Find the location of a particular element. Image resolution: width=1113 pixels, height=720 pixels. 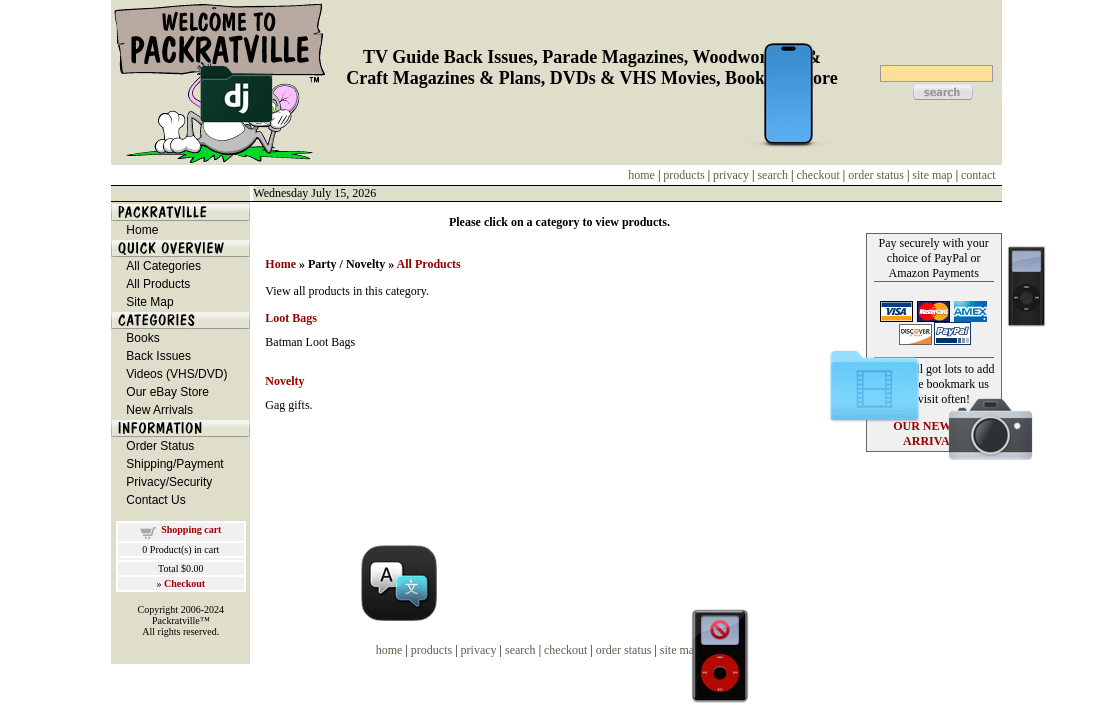

iPod nano device connected is located at coordinates (1026, 286).